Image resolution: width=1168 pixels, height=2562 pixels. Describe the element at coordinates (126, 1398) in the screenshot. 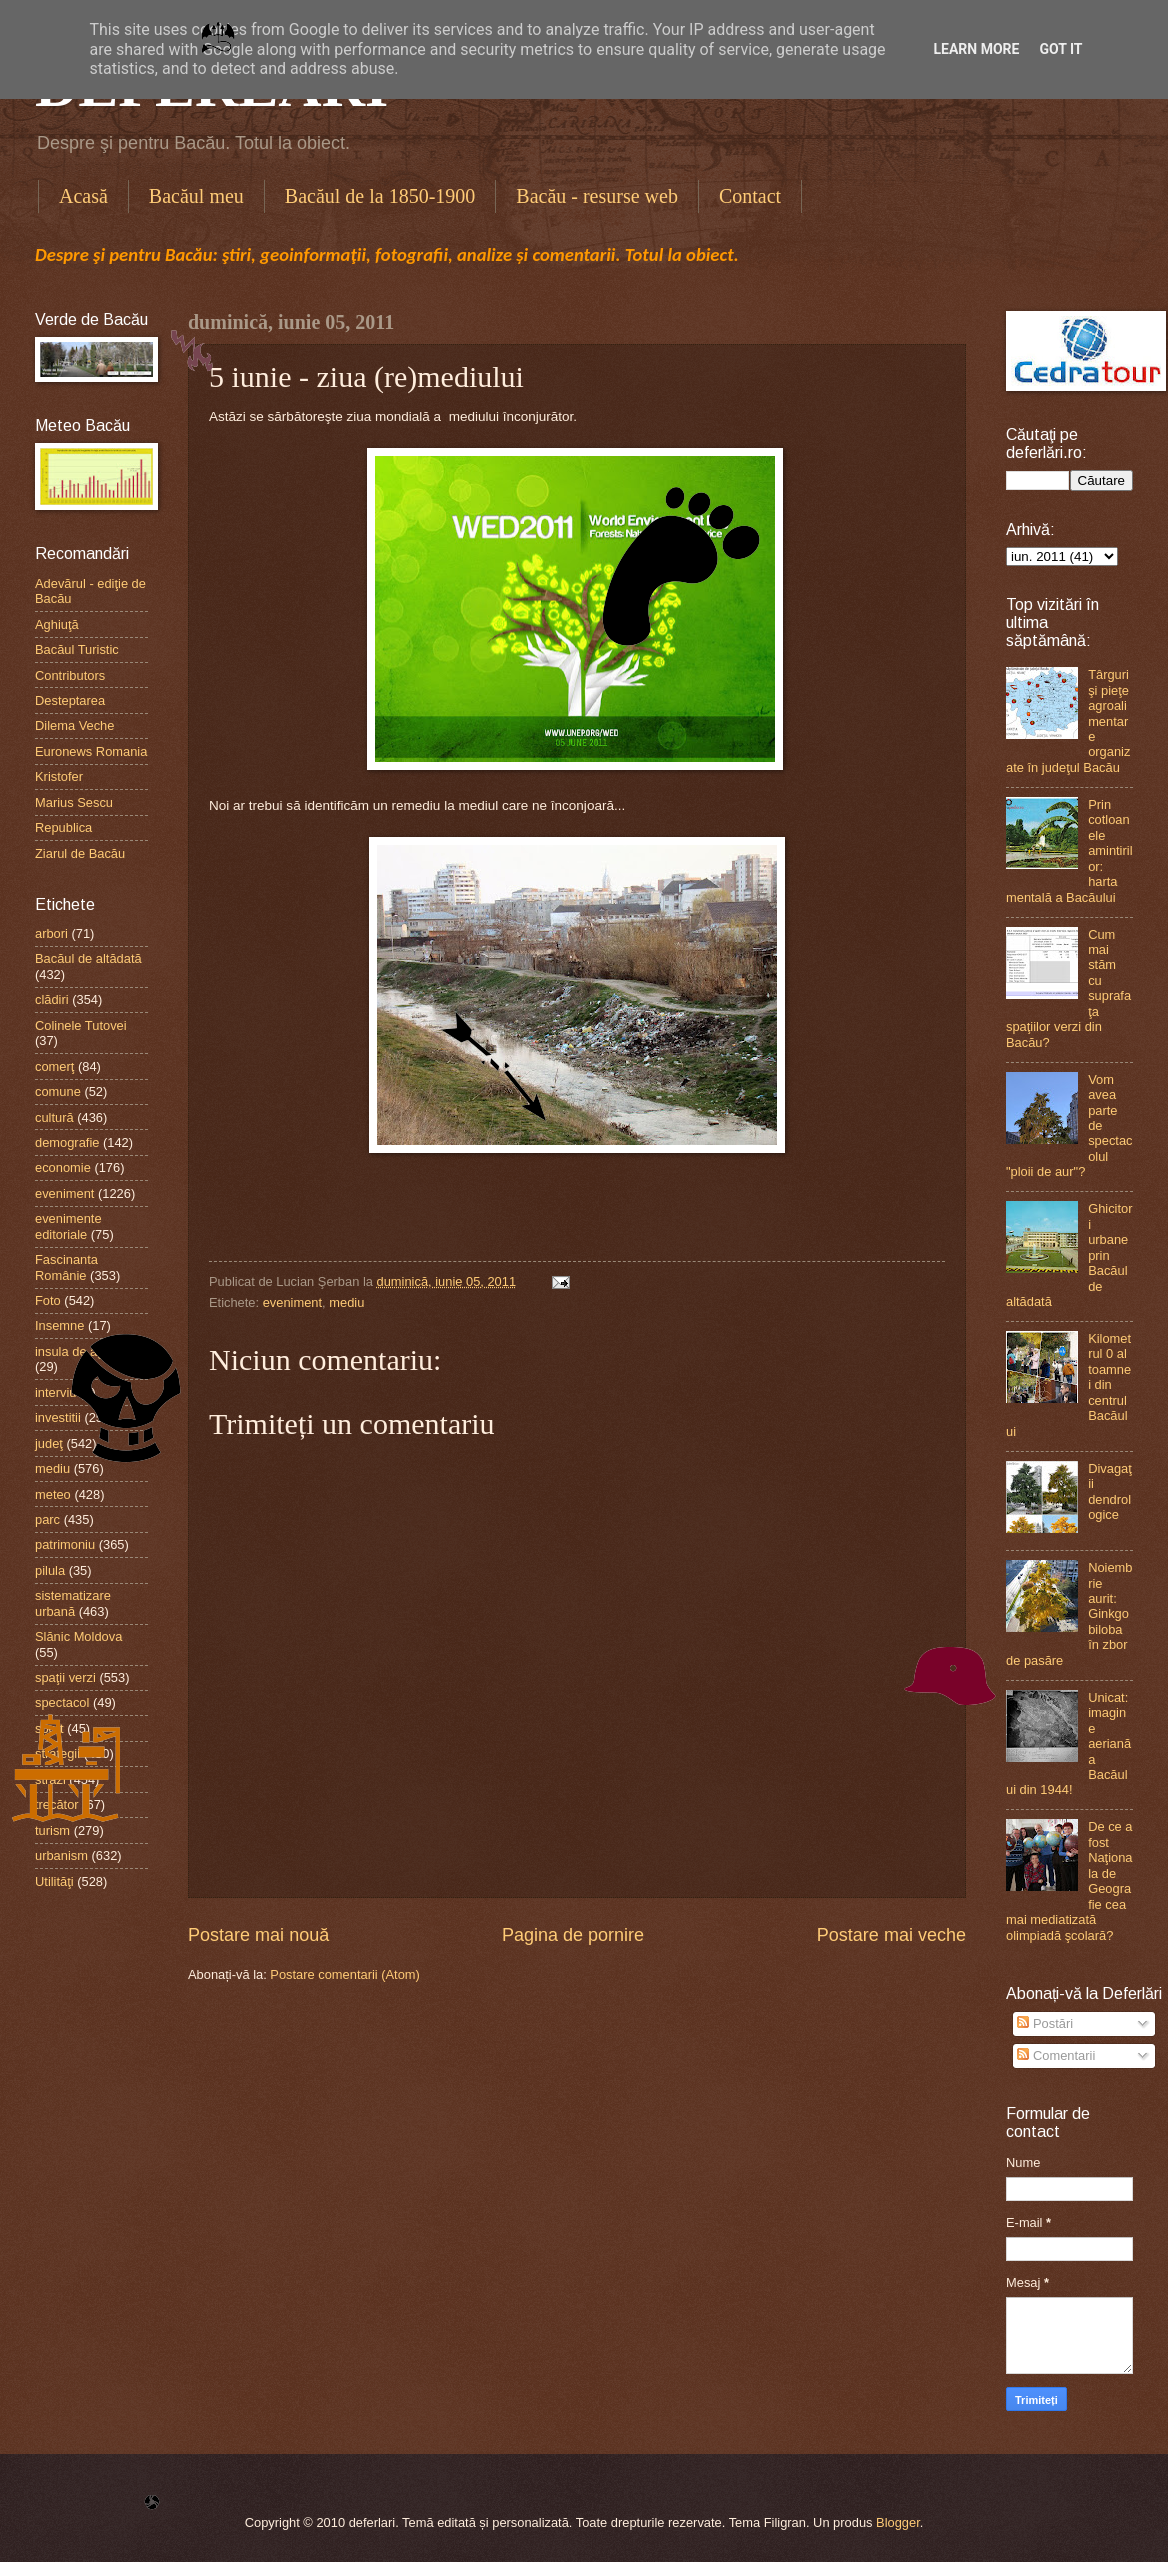

I see `access pirate or nautical themed game content` at that location.